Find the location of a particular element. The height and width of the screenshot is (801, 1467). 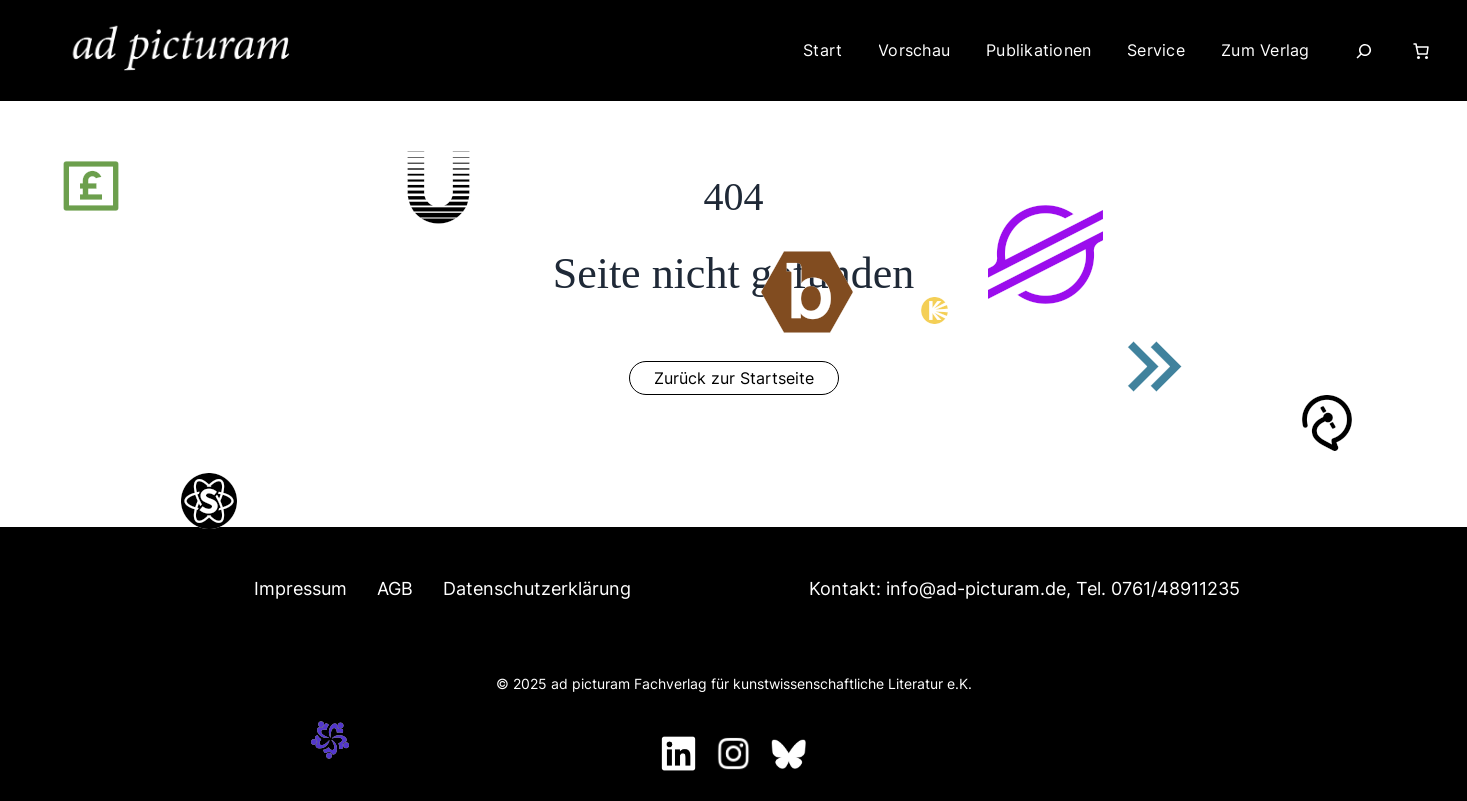

open the Satellite app is located at coordinates (1327, 423).